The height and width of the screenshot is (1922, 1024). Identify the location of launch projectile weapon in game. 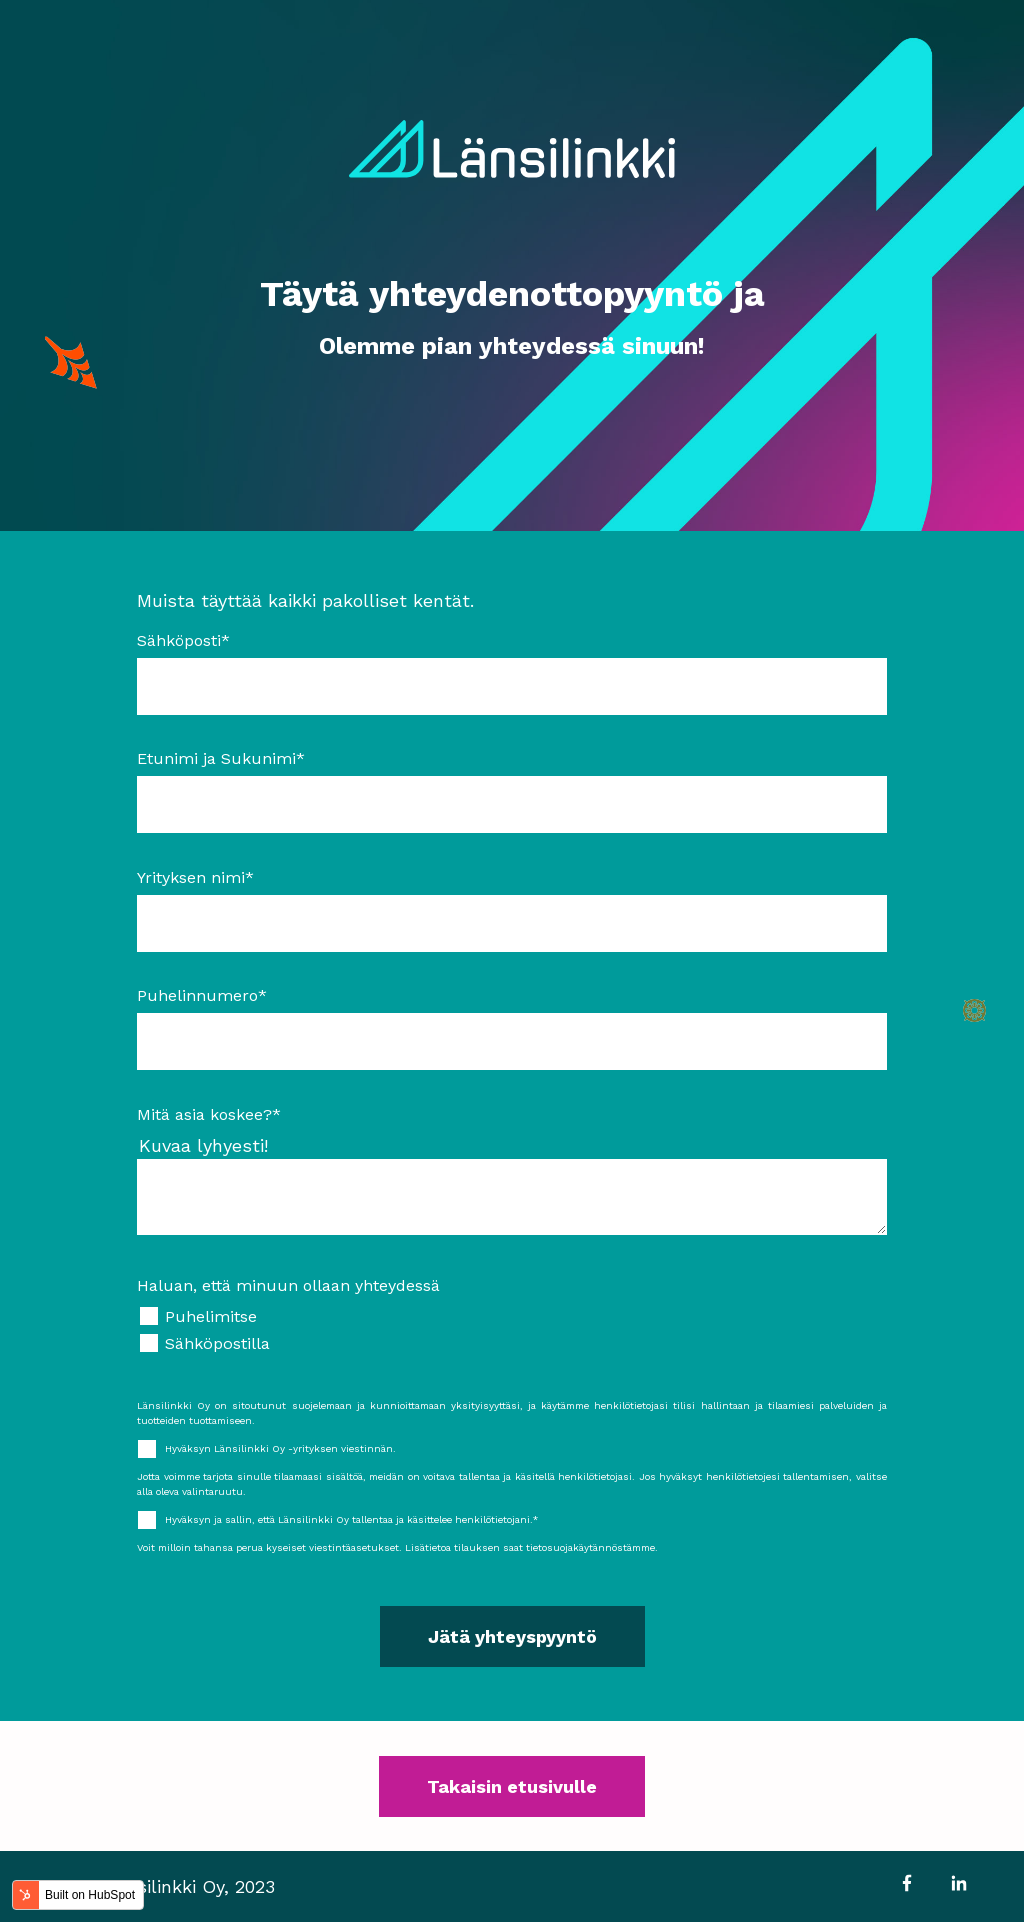
(71, 363).